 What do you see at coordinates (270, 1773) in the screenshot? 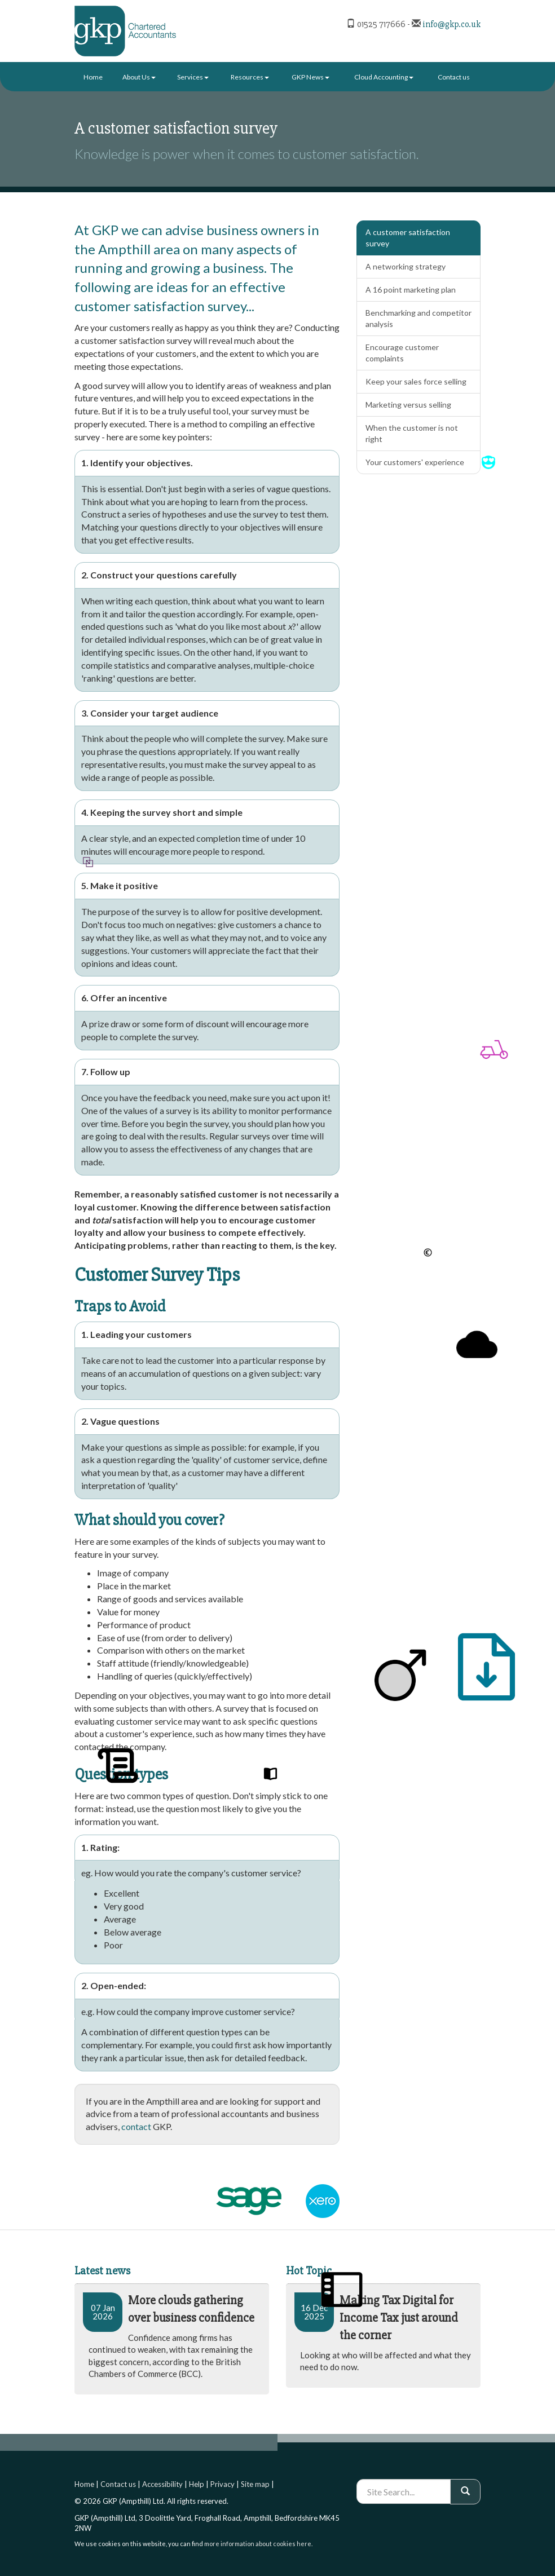
I see `open reading mode or e-reader` at bounding box center [270, 1773].